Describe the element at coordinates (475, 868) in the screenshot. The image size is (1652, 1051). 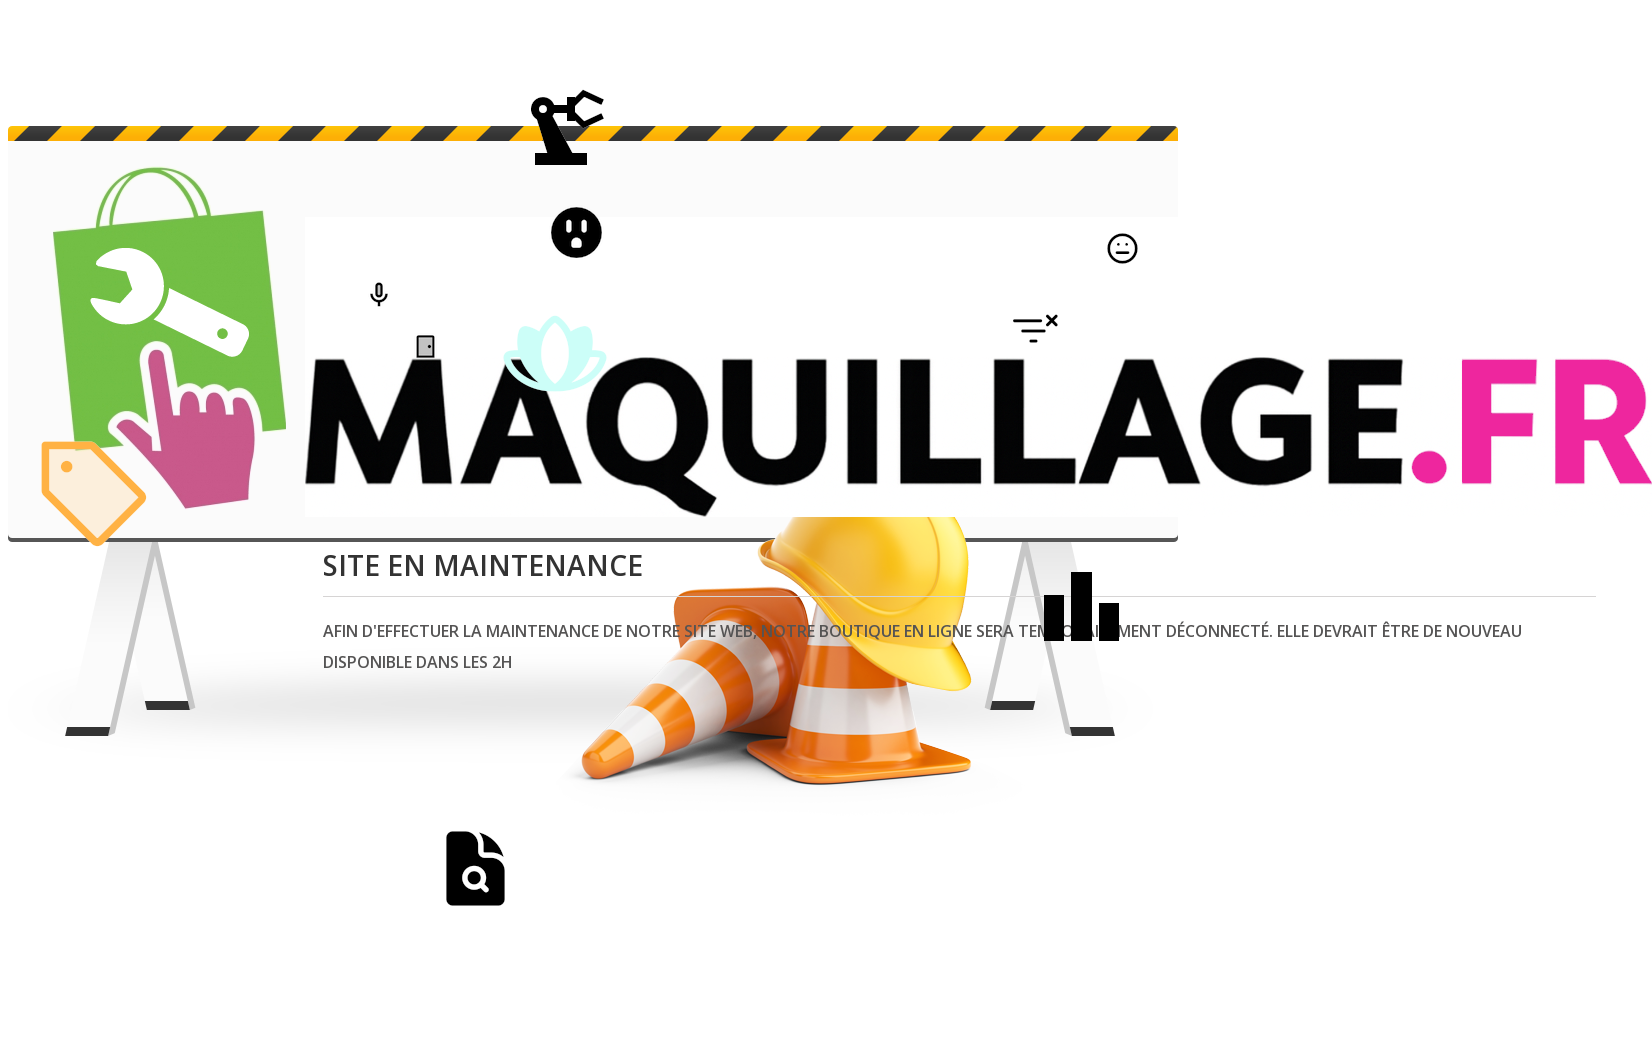
I see `search within a document` at that location.